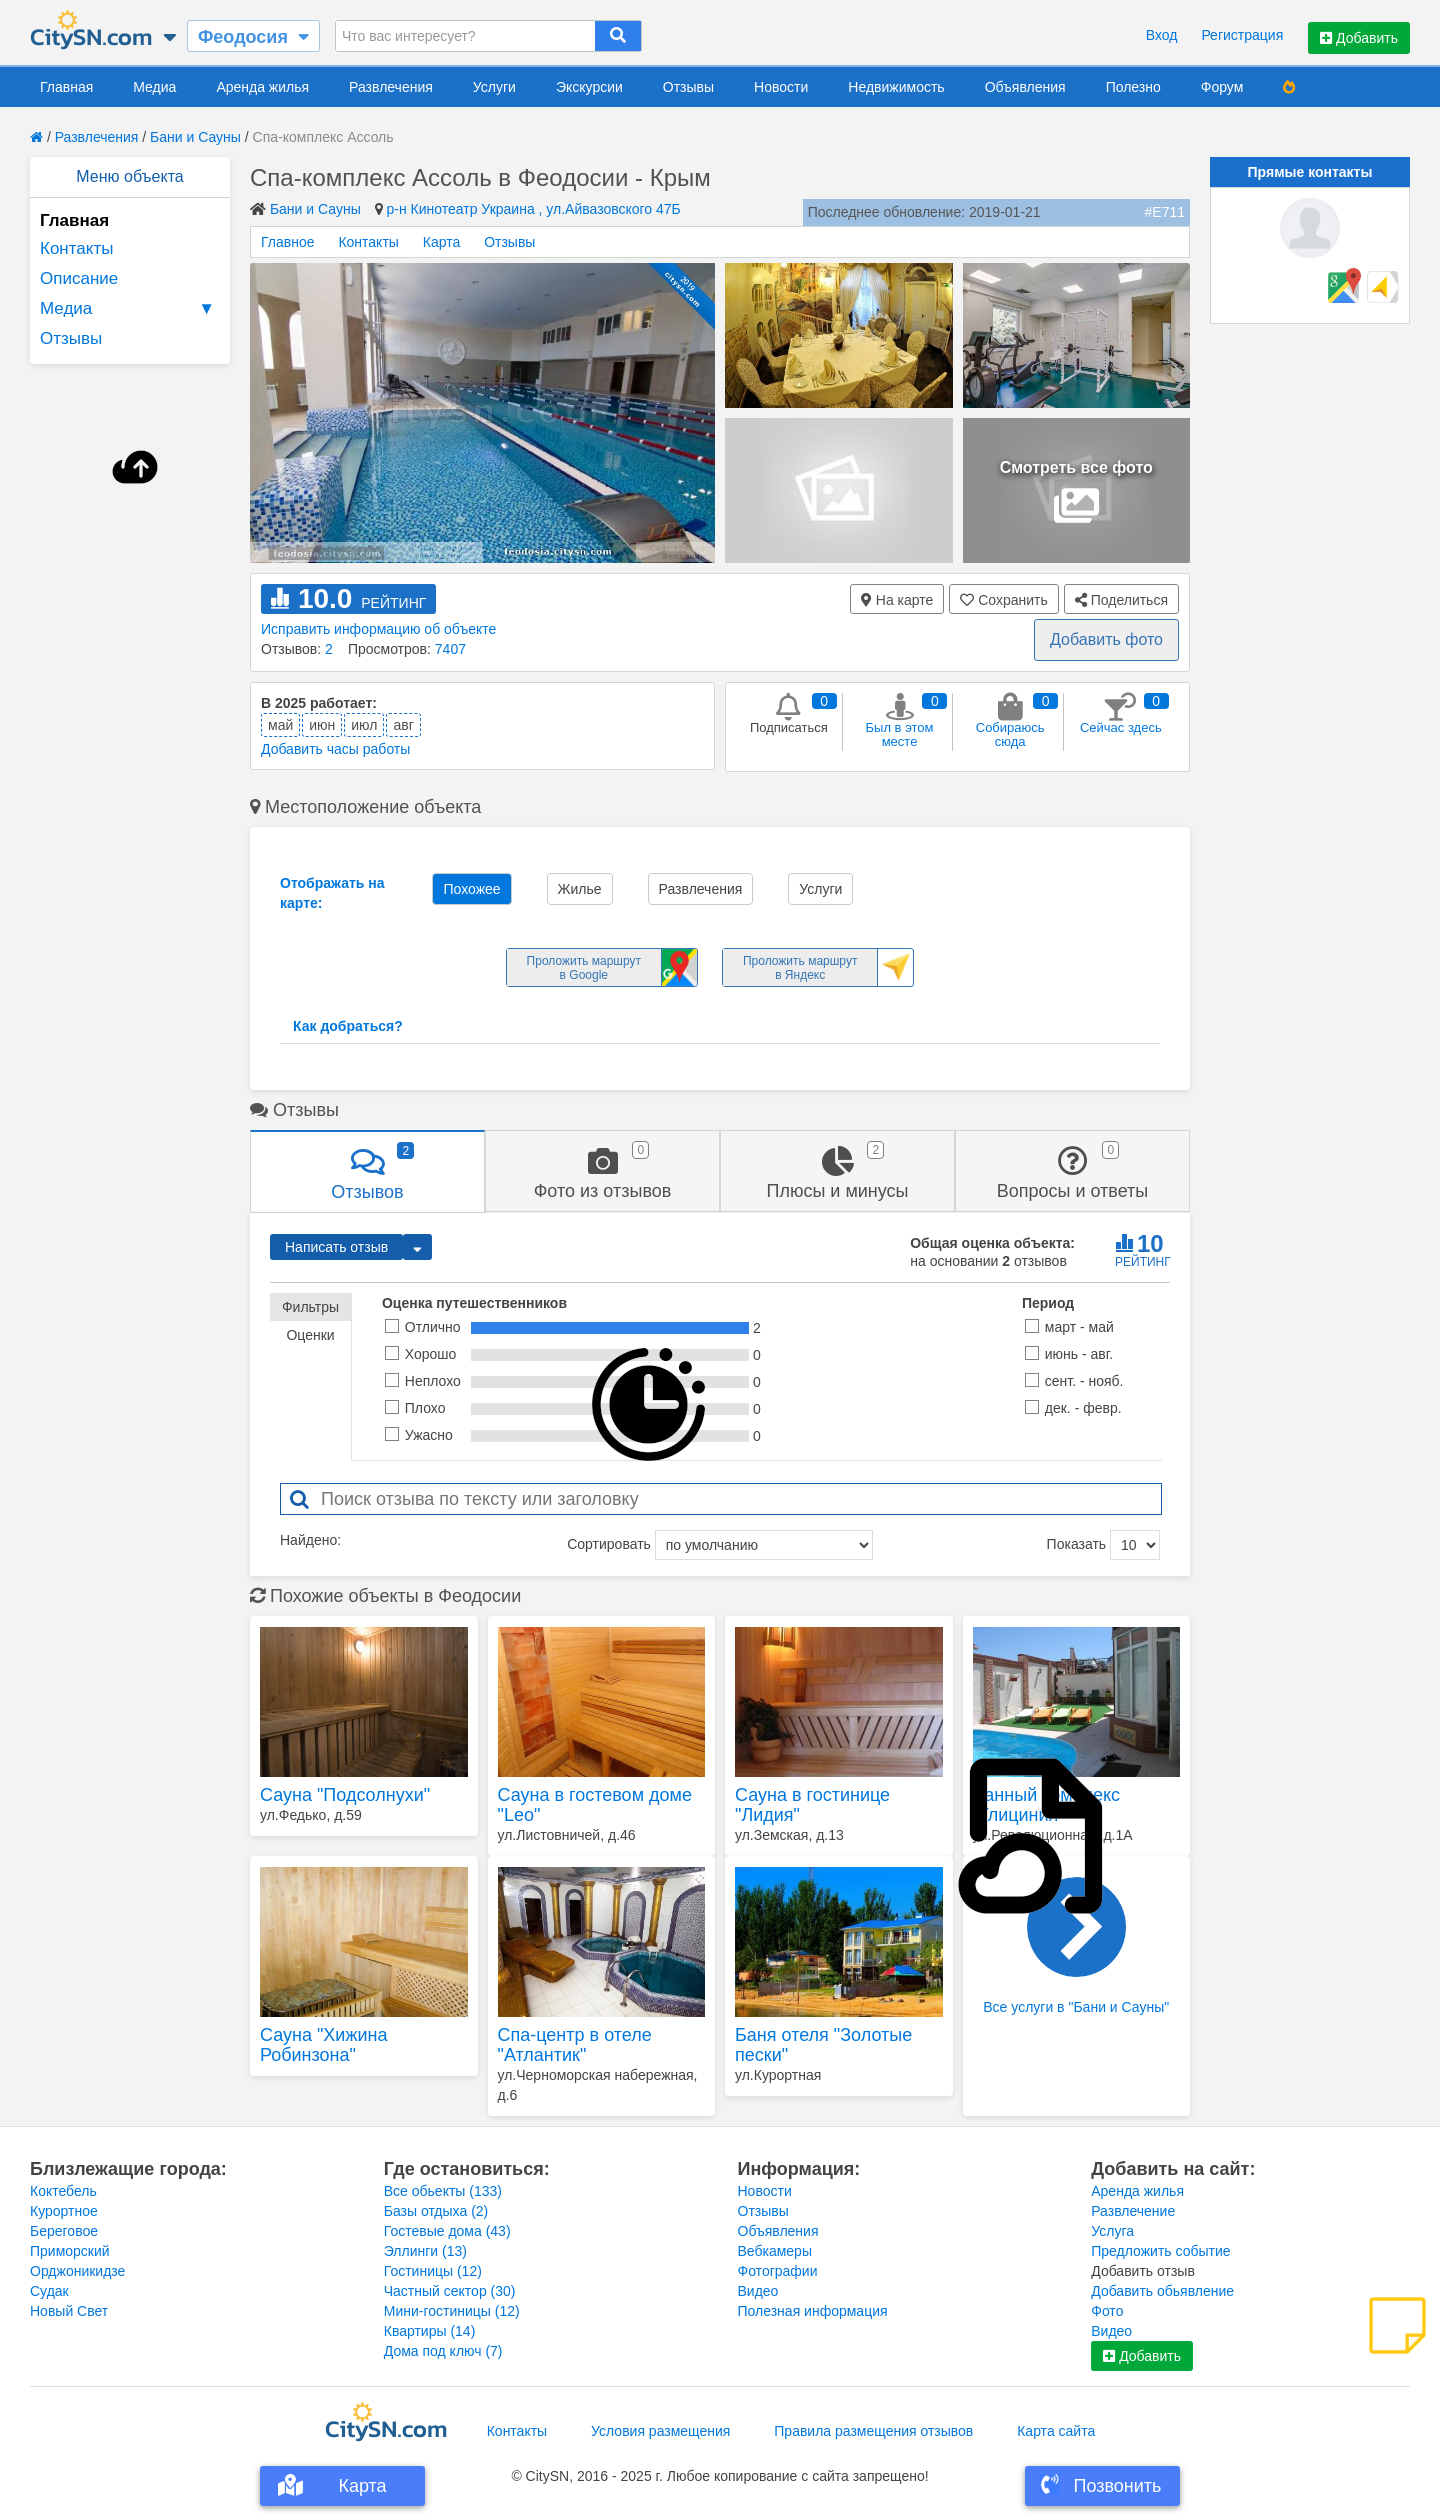  Describe the element at coordinates (1036, 1836) in the screenshot. I see `access cloud-stored files` at that location.